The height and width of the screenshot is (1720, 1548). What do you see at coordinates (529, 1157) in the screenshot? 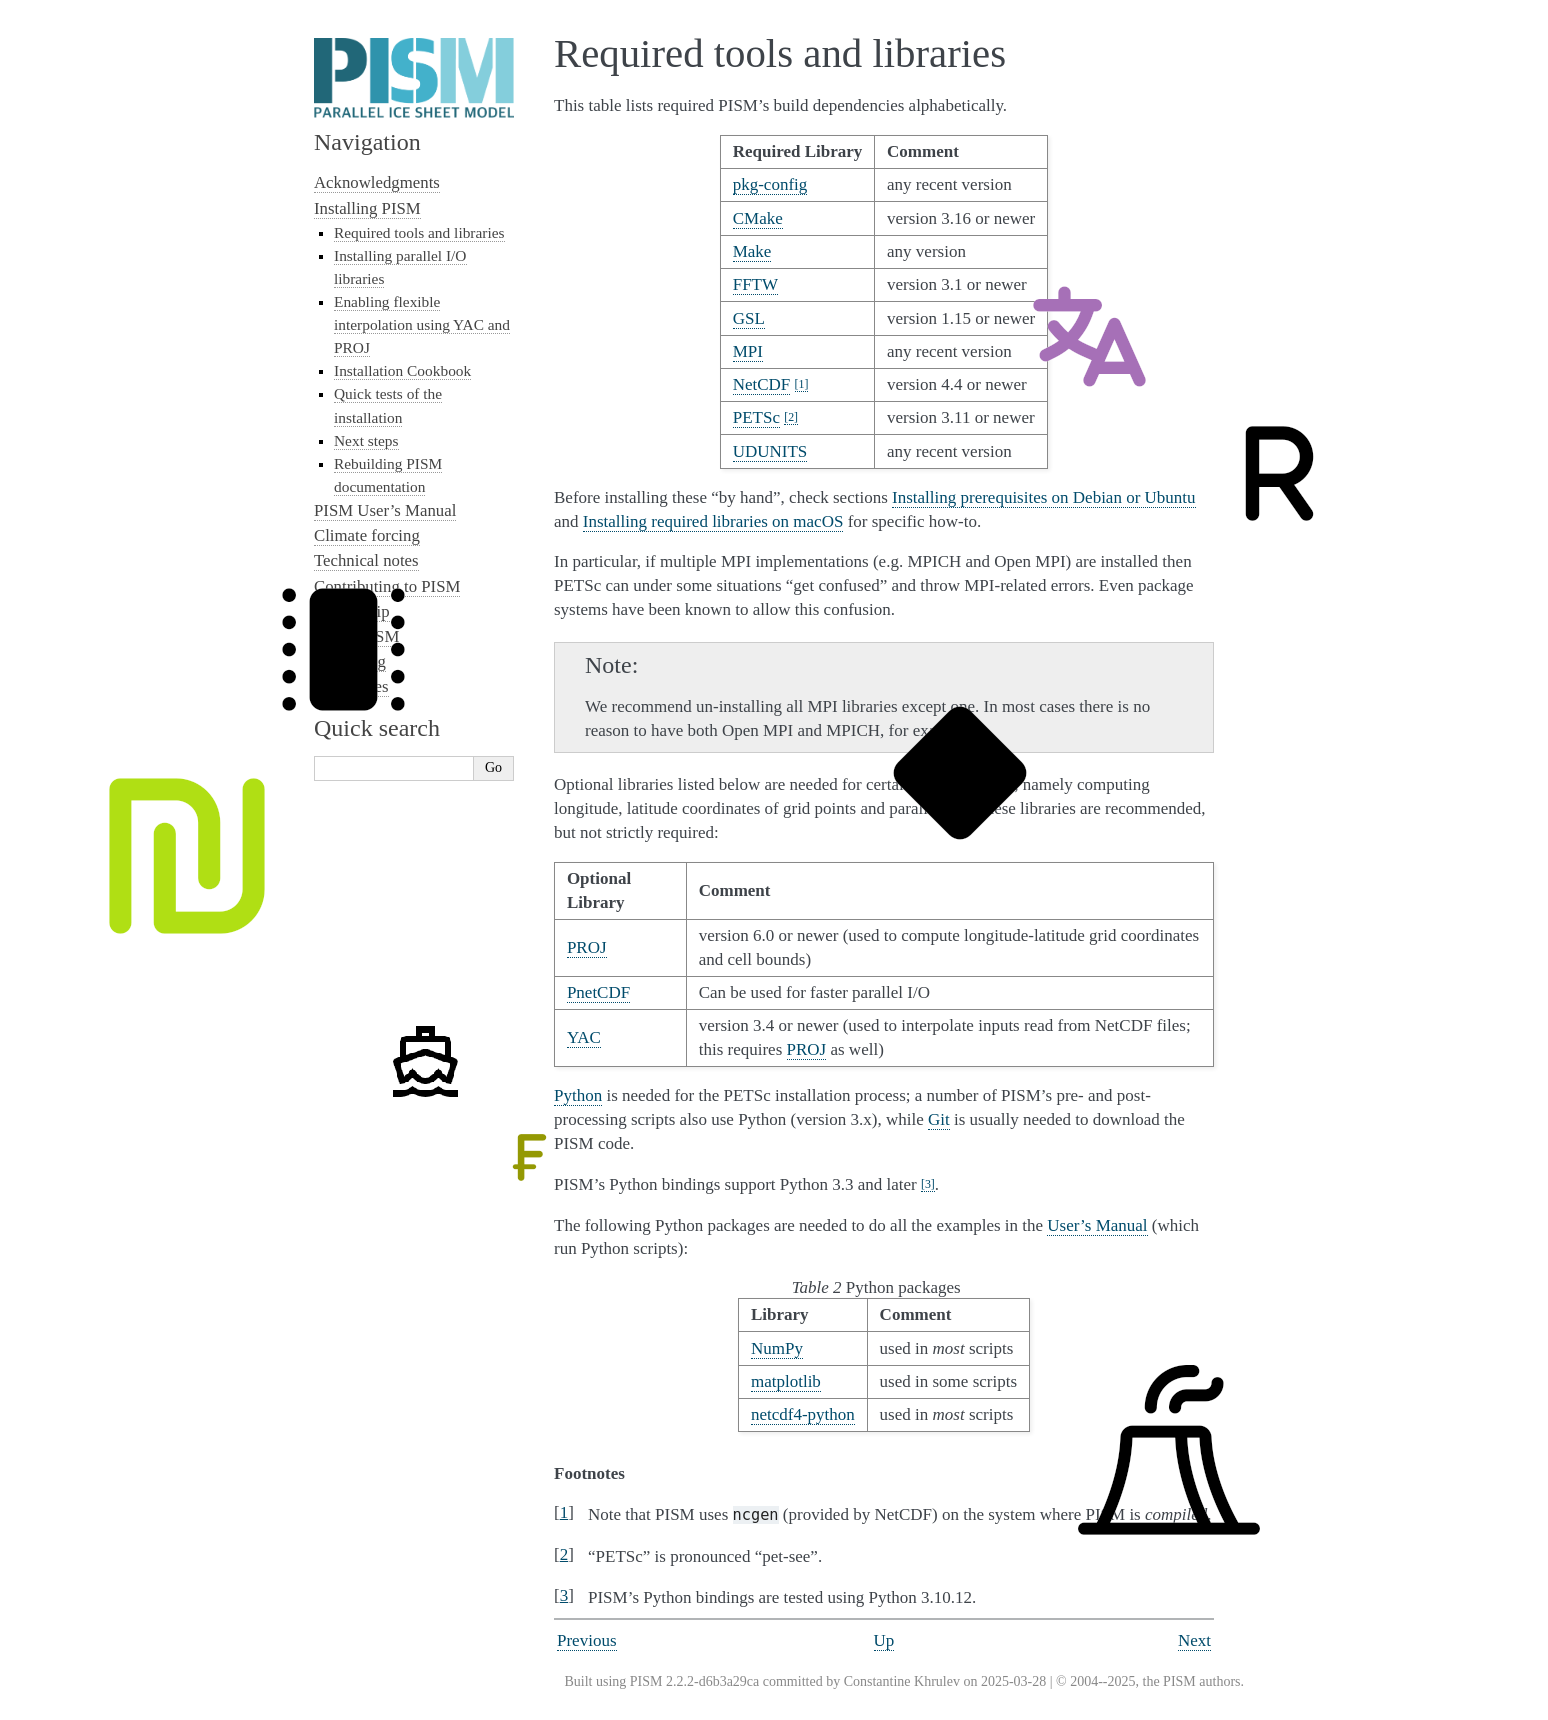
I see `indicates Swiss franc currency` at bounding box center [529, 1157].